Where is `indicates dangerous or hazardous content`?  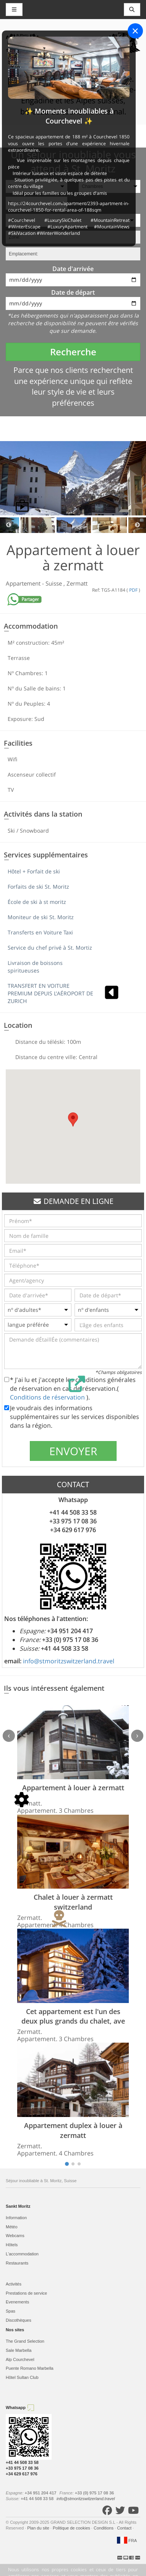
indicates dangerous or hazardous content is located at coordinates (59, 1918).